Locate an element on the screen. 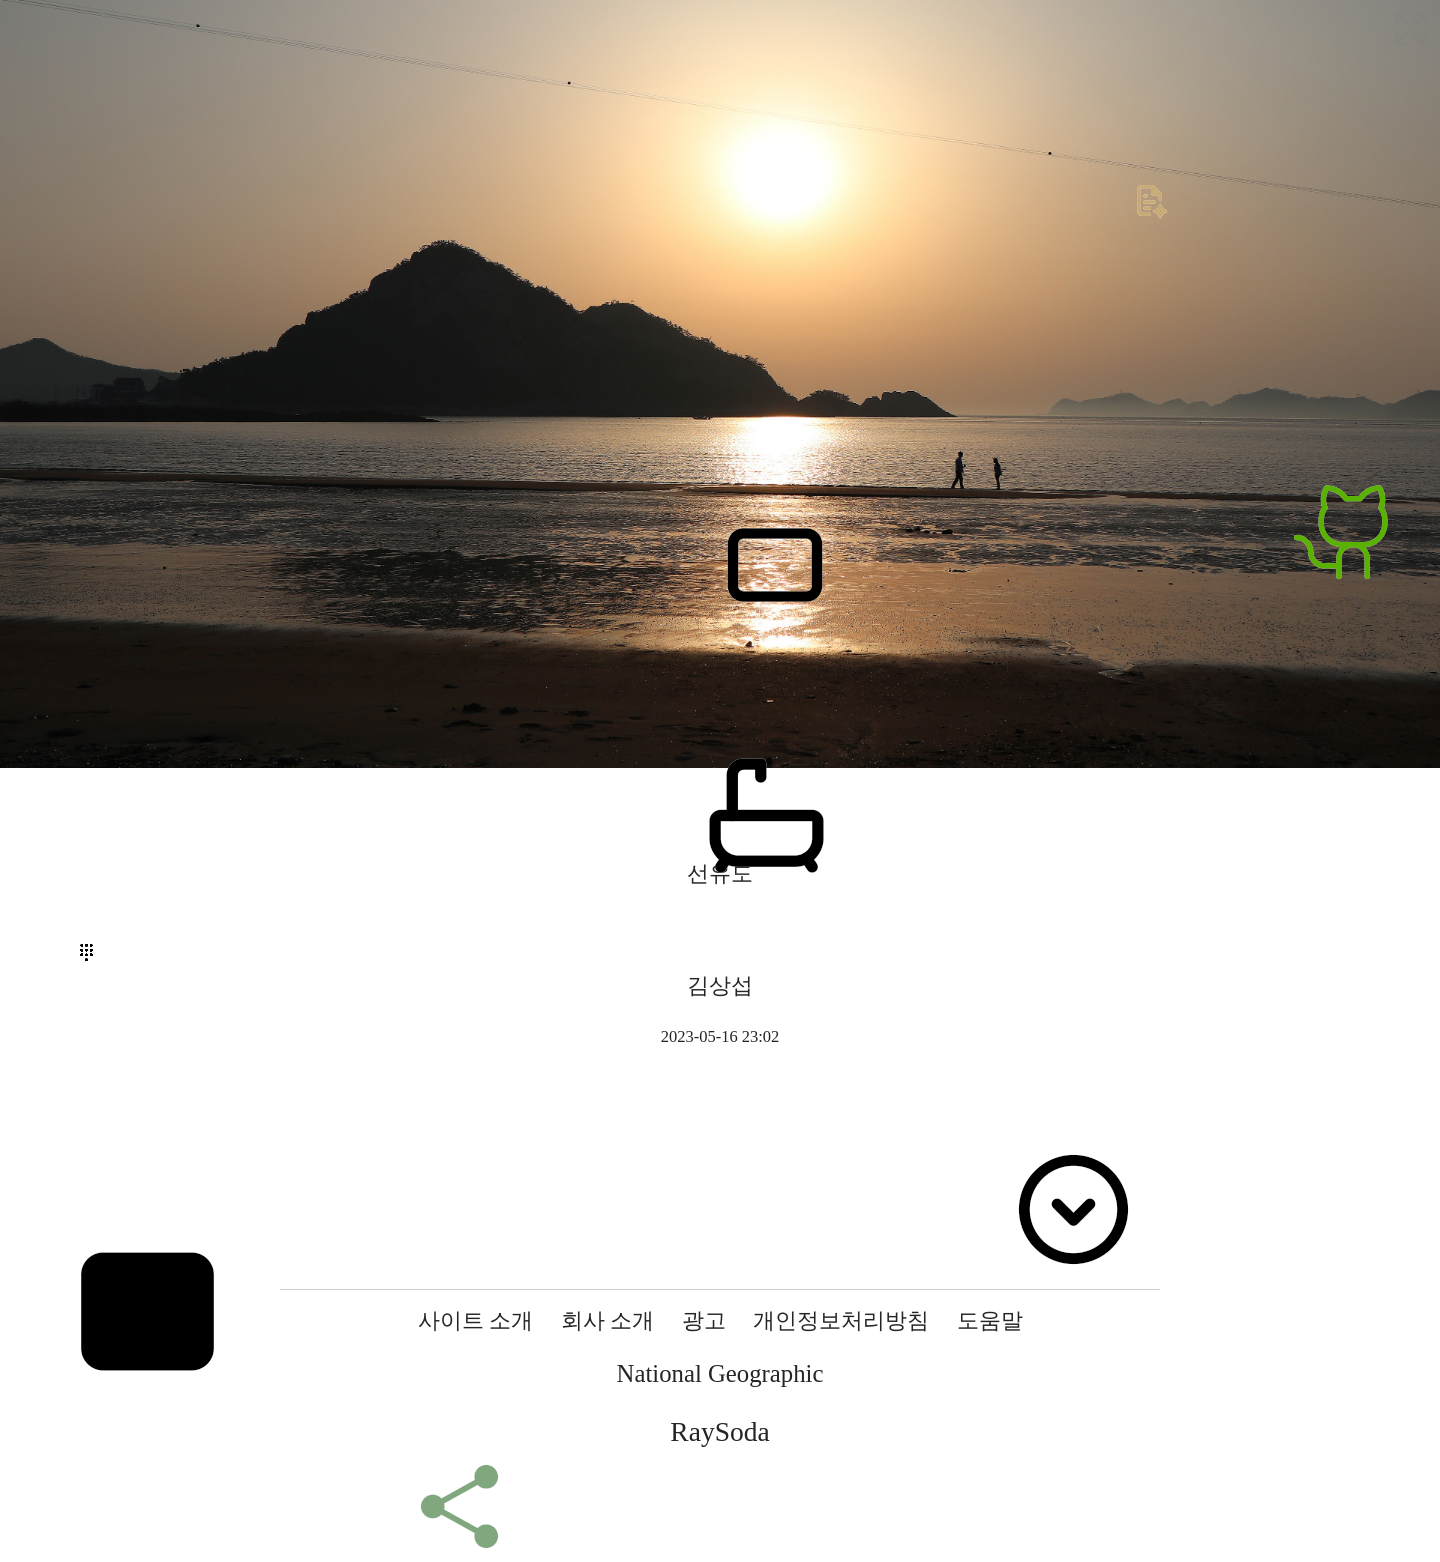 The width and height of the screenshot is (1440, 1562). generate AI-powered text or document is located at coordinates (1149, 200).